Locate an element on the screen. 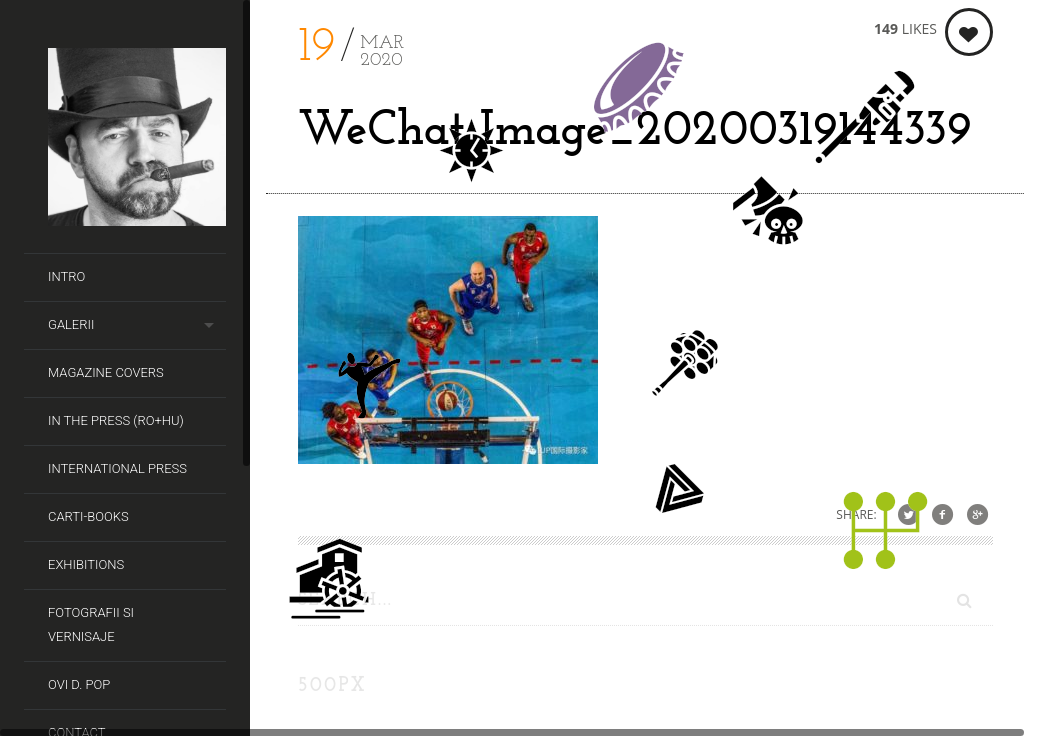  access martial arts or combat training is located at coordinates (369, 385).